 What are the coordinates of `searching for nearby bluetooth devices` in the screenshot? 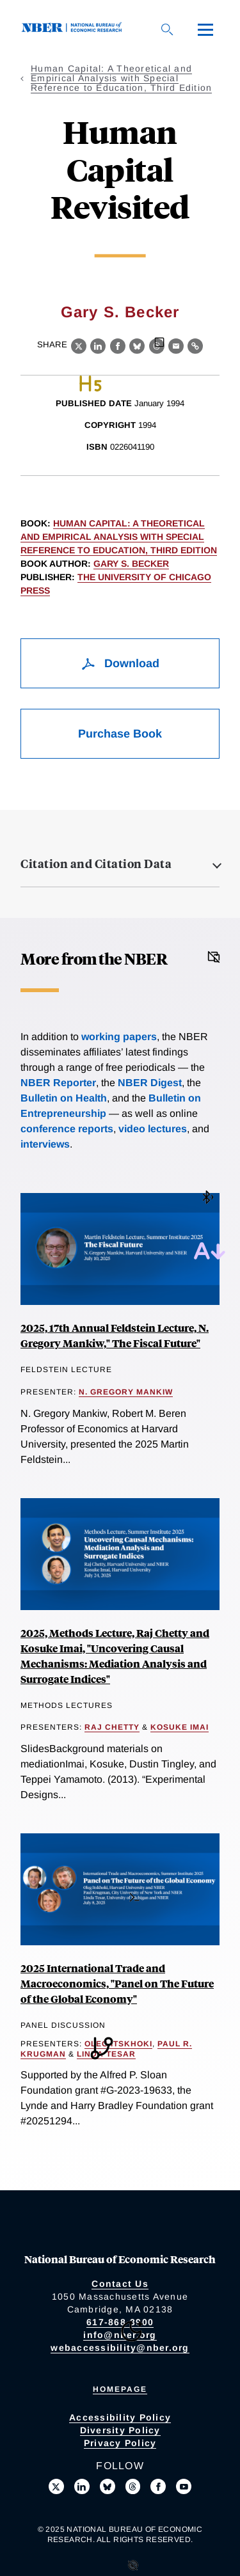 It's located at (206, 1197).